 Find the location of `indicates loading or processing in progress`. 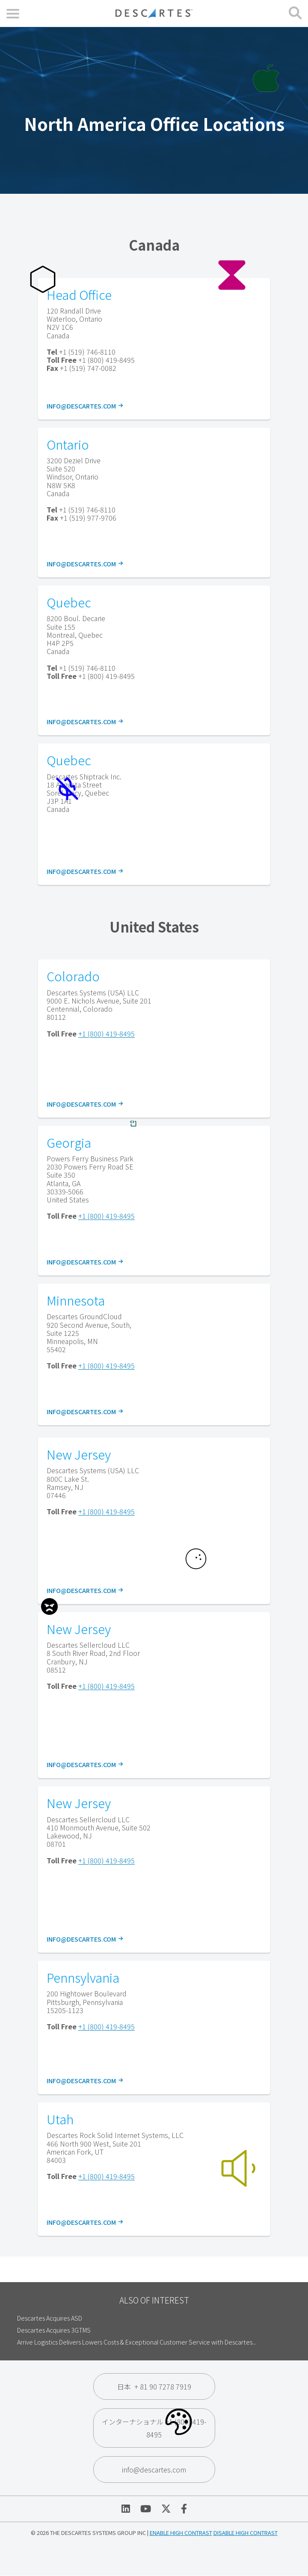

indicates loading or processing in progress is located at coordinates (232, 275).